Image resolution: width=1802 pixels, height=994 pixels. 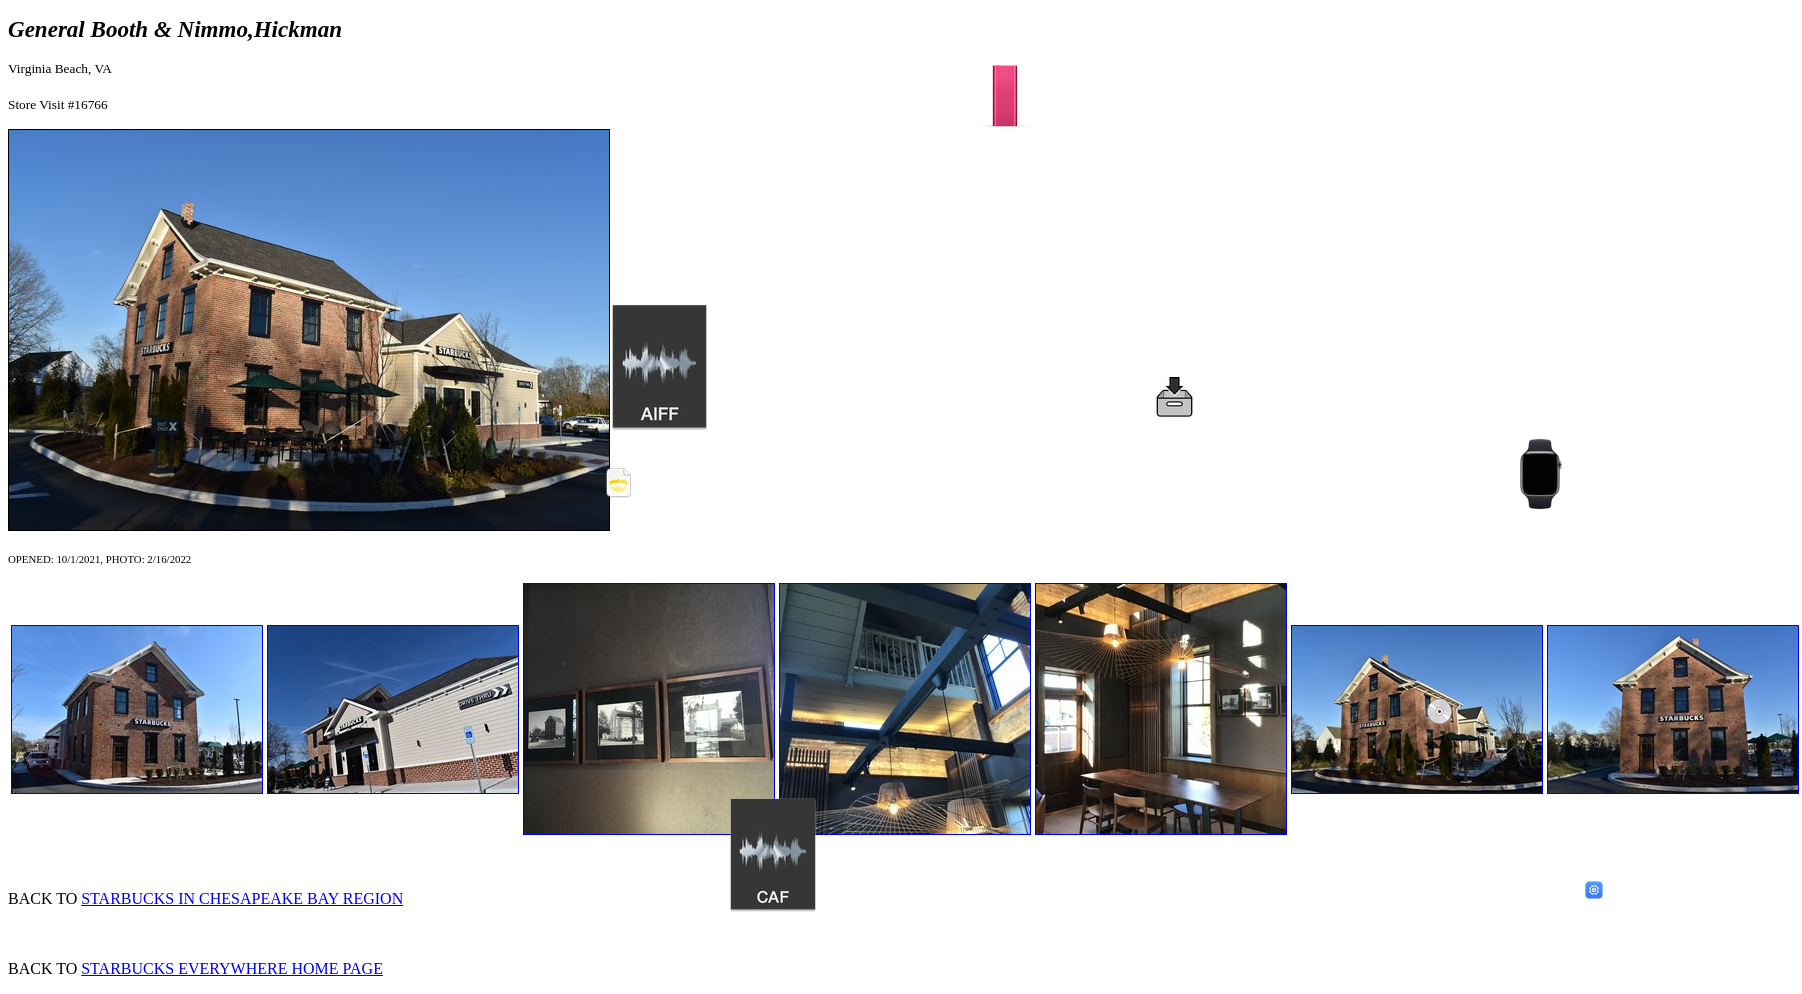 I want to click on access DVD drive or optical media, so click(x=1439, y=711).